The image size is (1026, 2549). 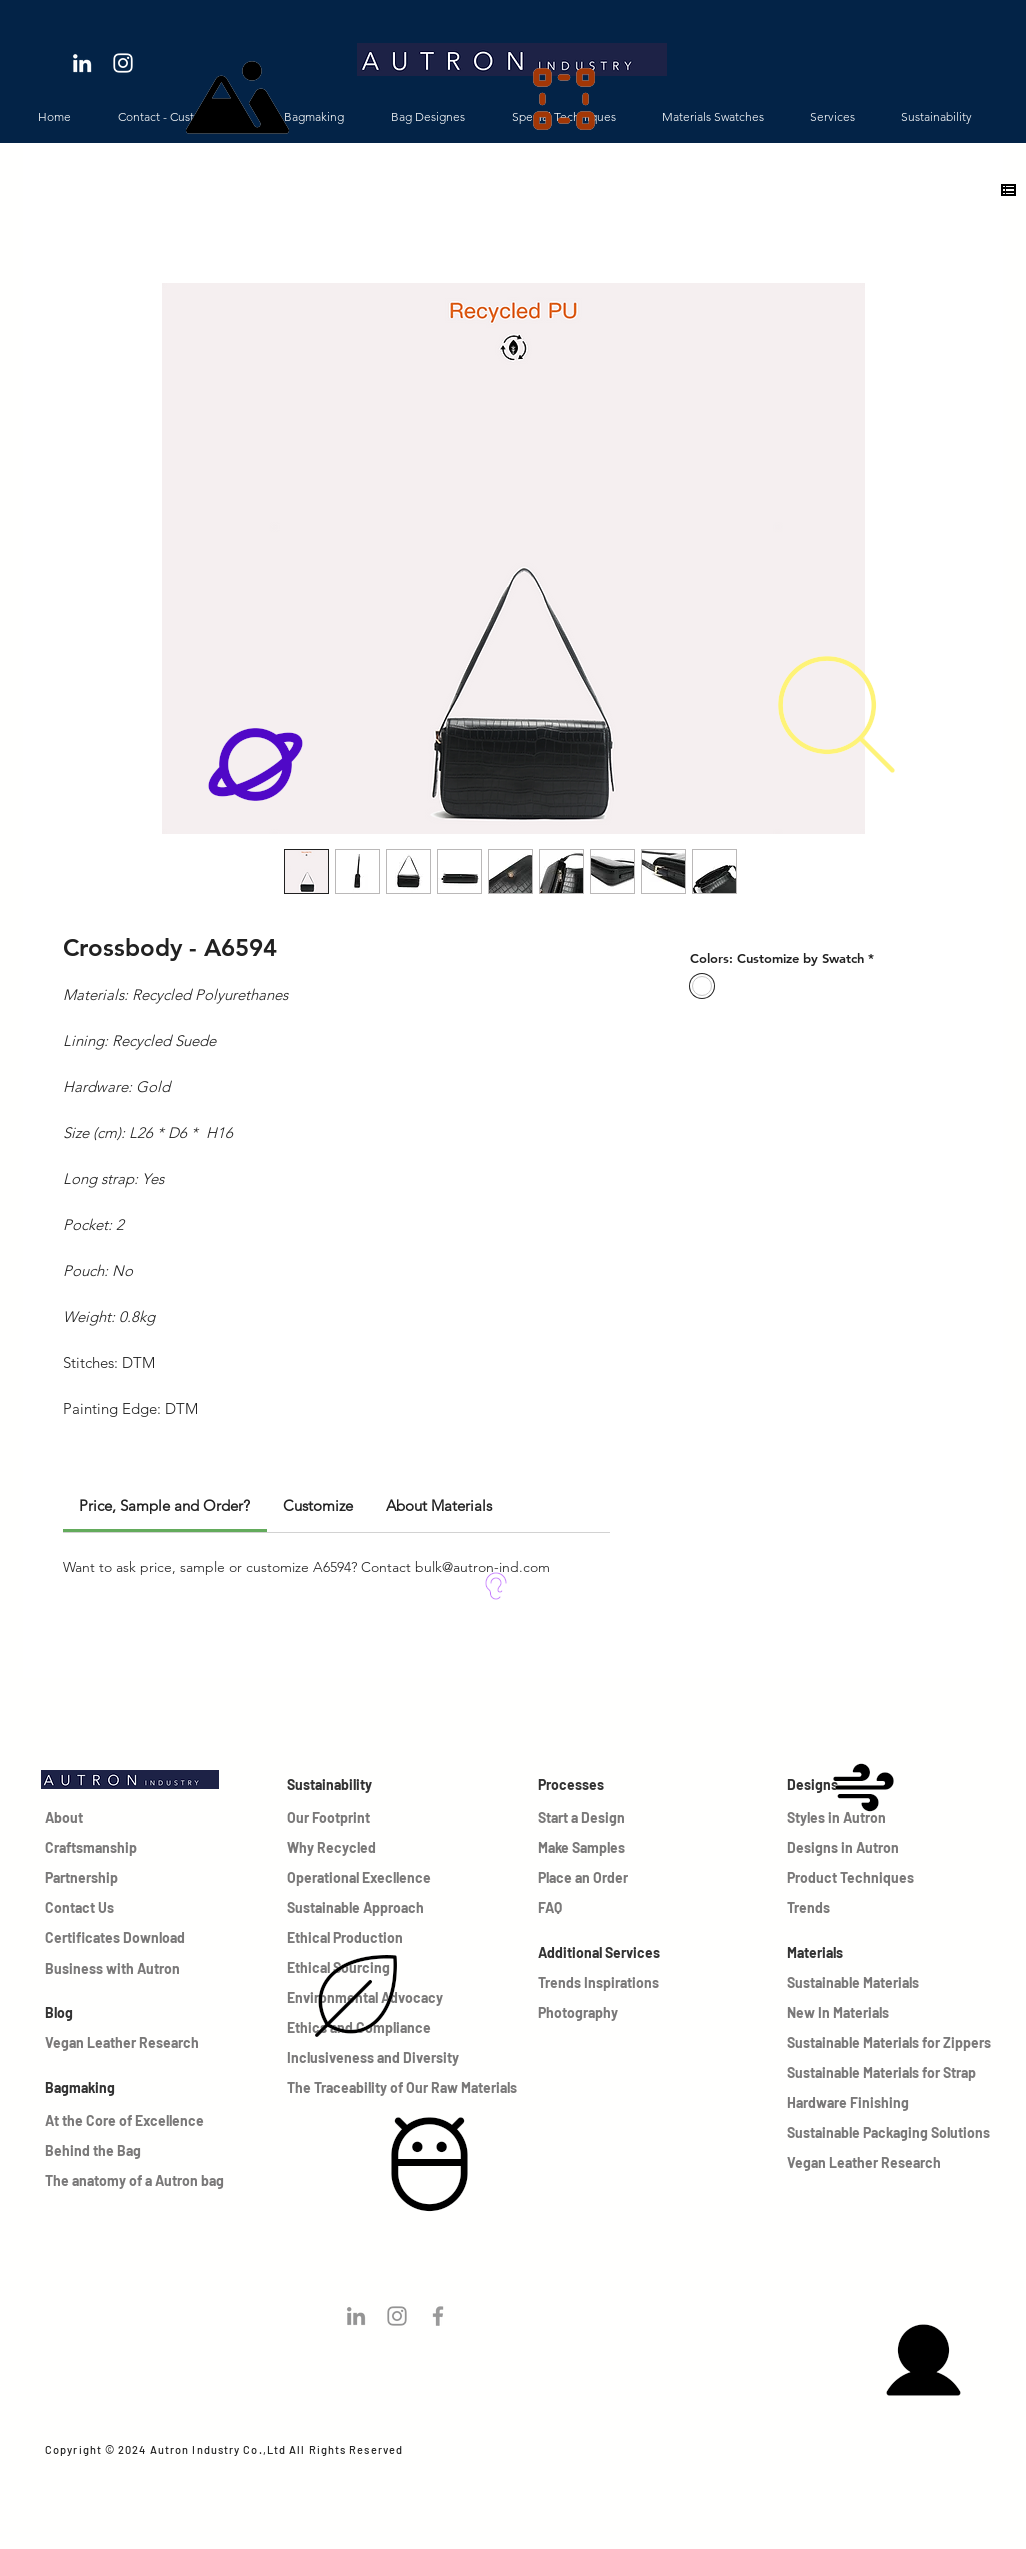 I want to click on switch to list view, so click(x=1009, y=190).